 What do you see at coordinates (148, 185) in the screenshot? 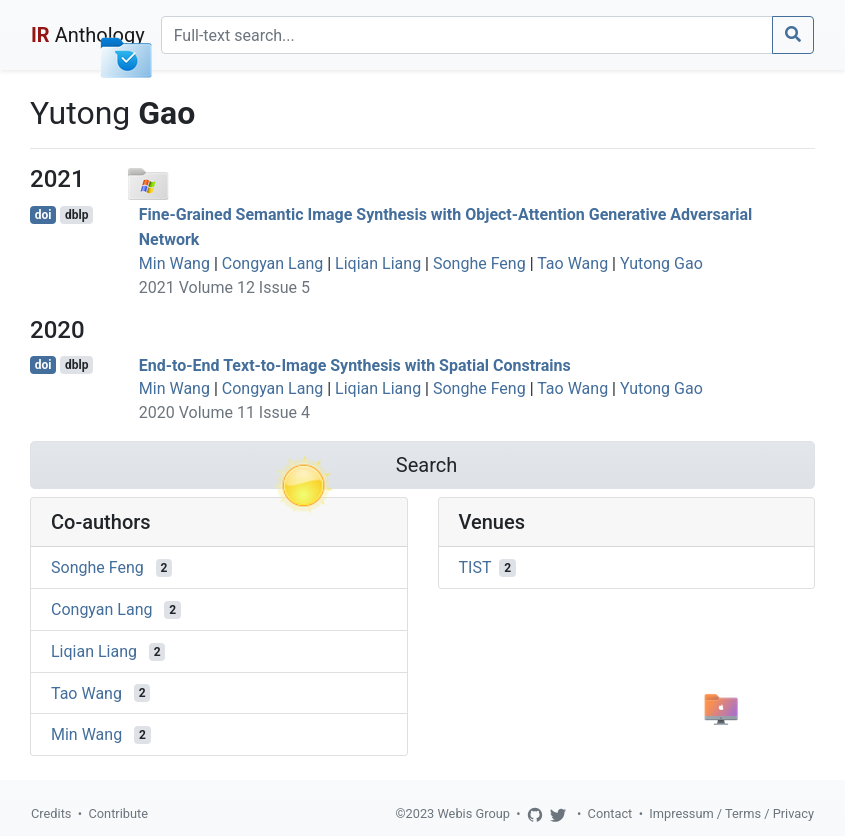
I see `open folder containing windows xp files or programs` at bounding box center [148, 185].